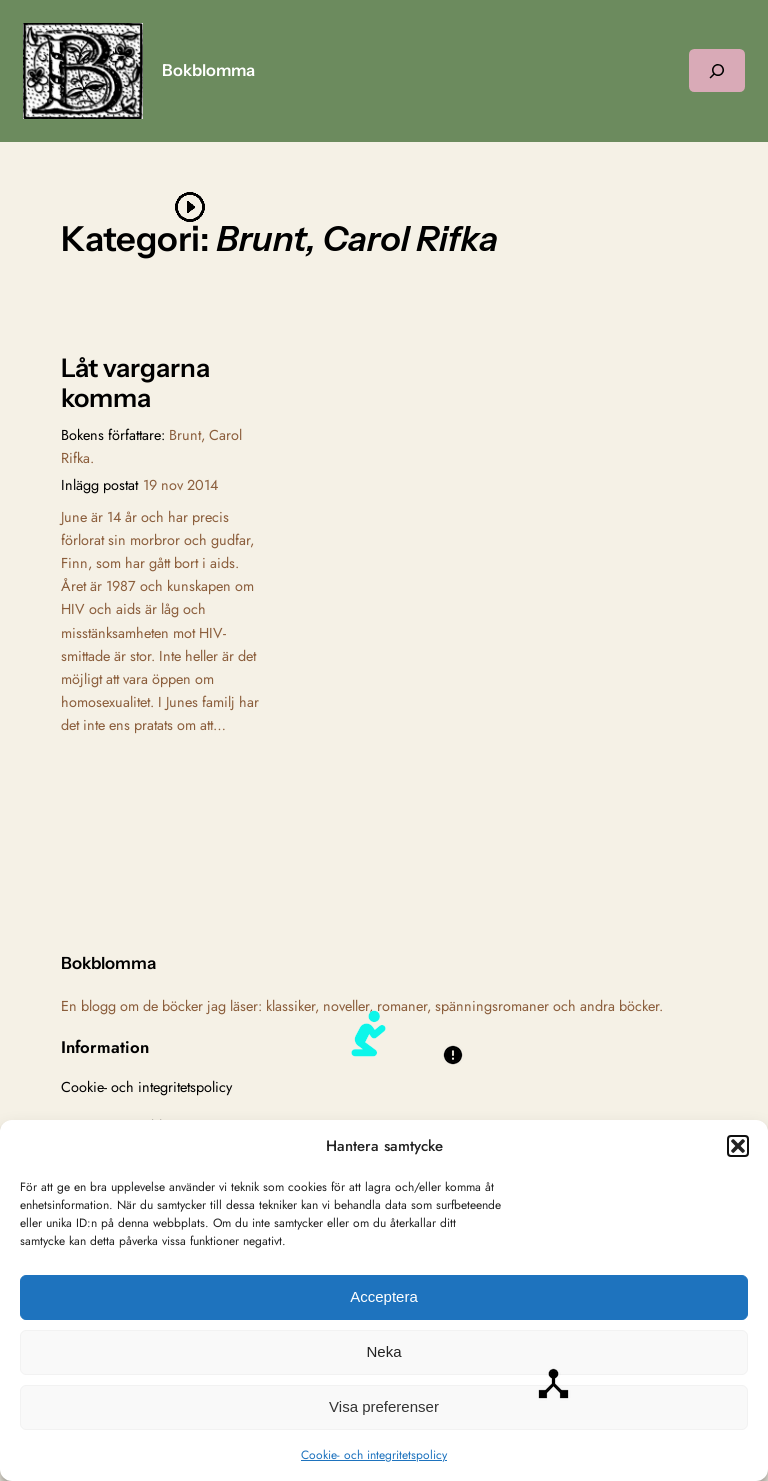 The height and width of the screenshot is (1481, 768). Describe the element at coordinates (190, 207) in the screenshot. I see `play video or audio content` at that location.